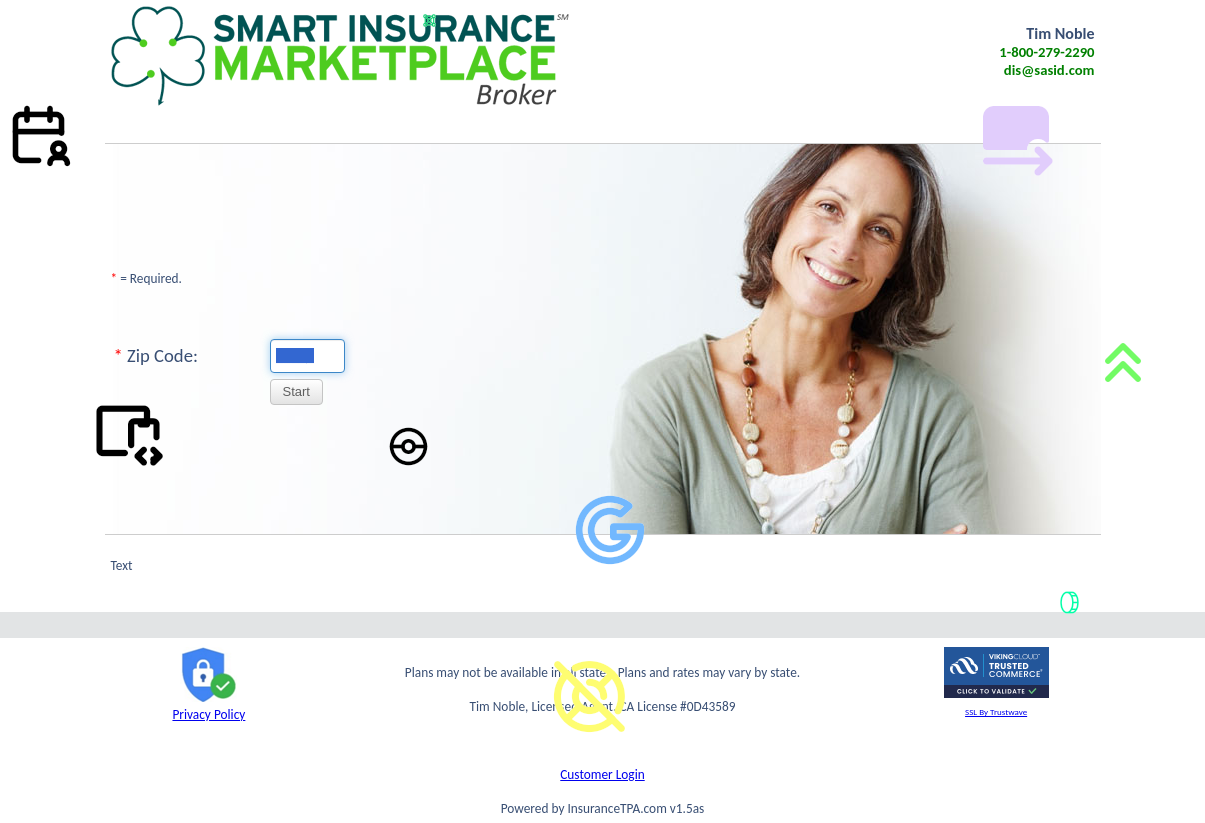 Image resolution: width=1205 pixels, height=823 pixels. Describe the element at coordinates (610, 530) in the screenshot. I see `sign in with Google` at that location.